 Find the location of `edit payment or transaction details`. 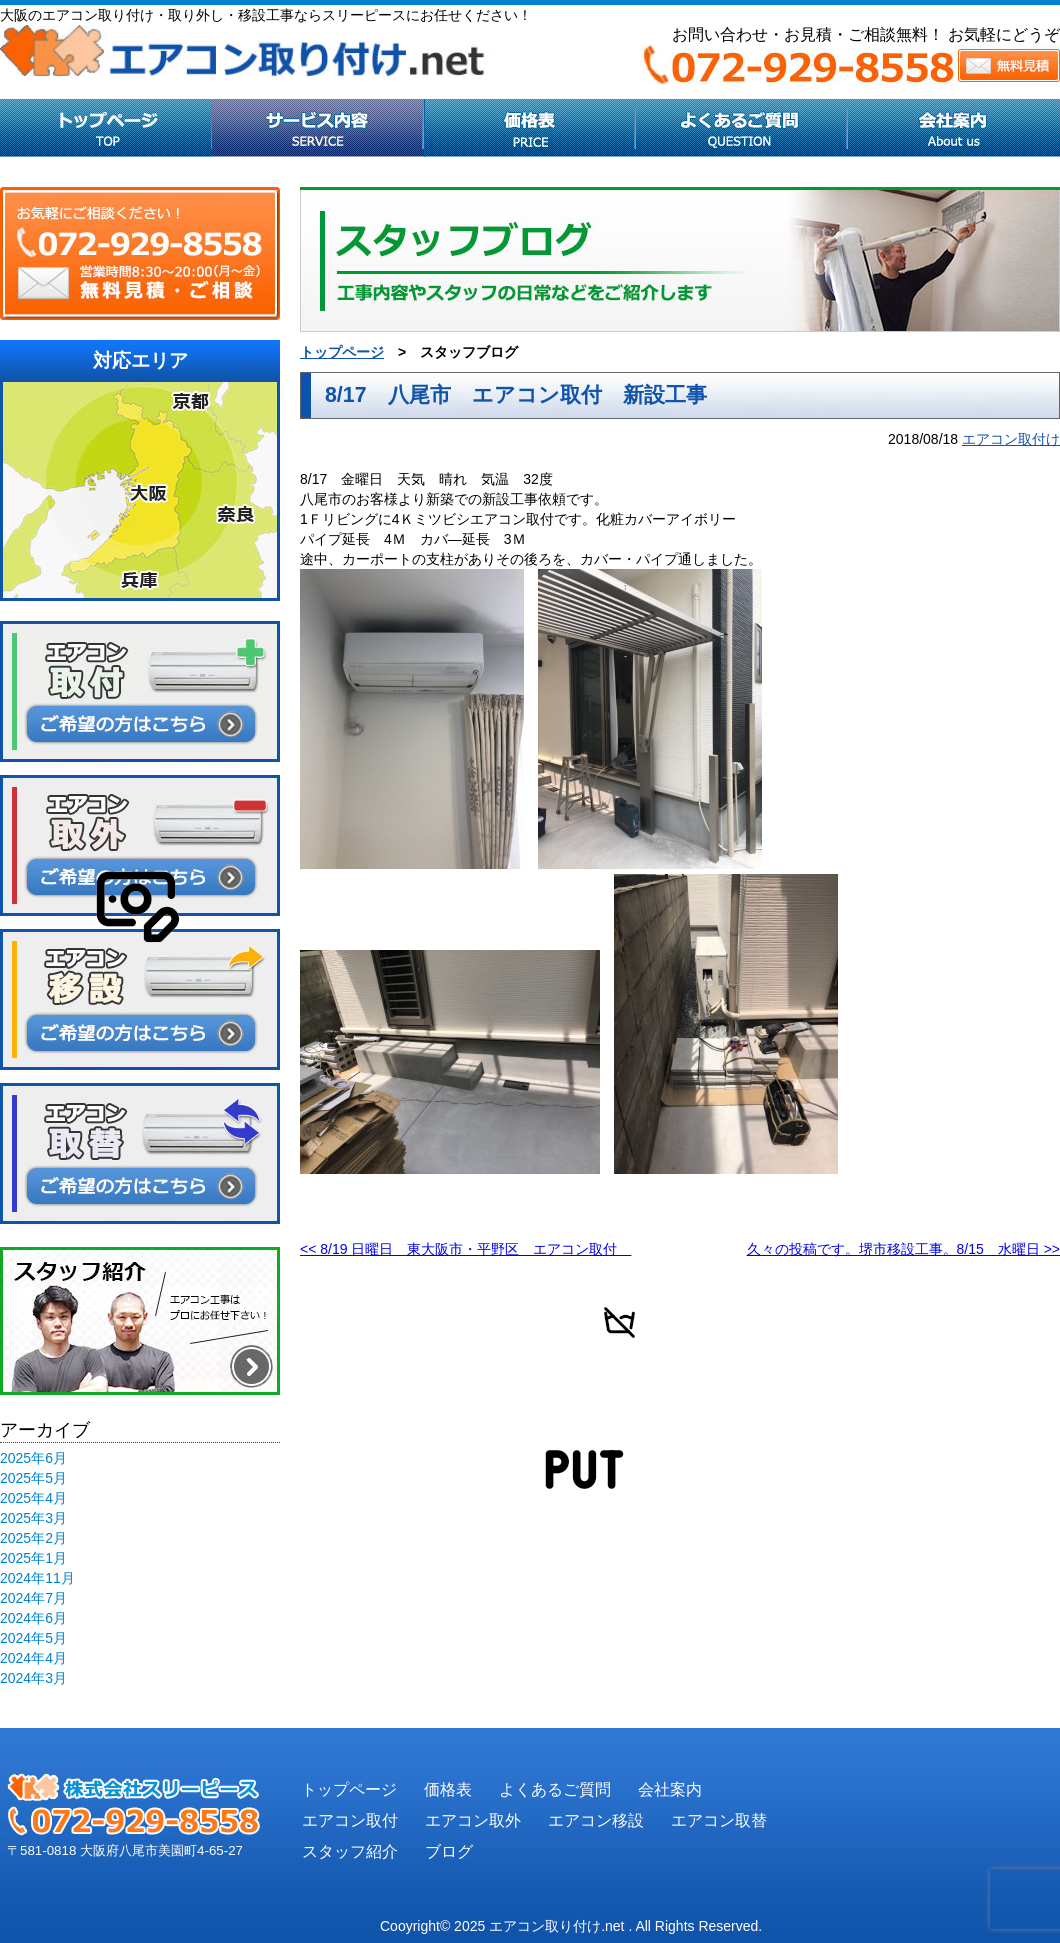

edit payment or transaction details is located at coordinates (136, 899).